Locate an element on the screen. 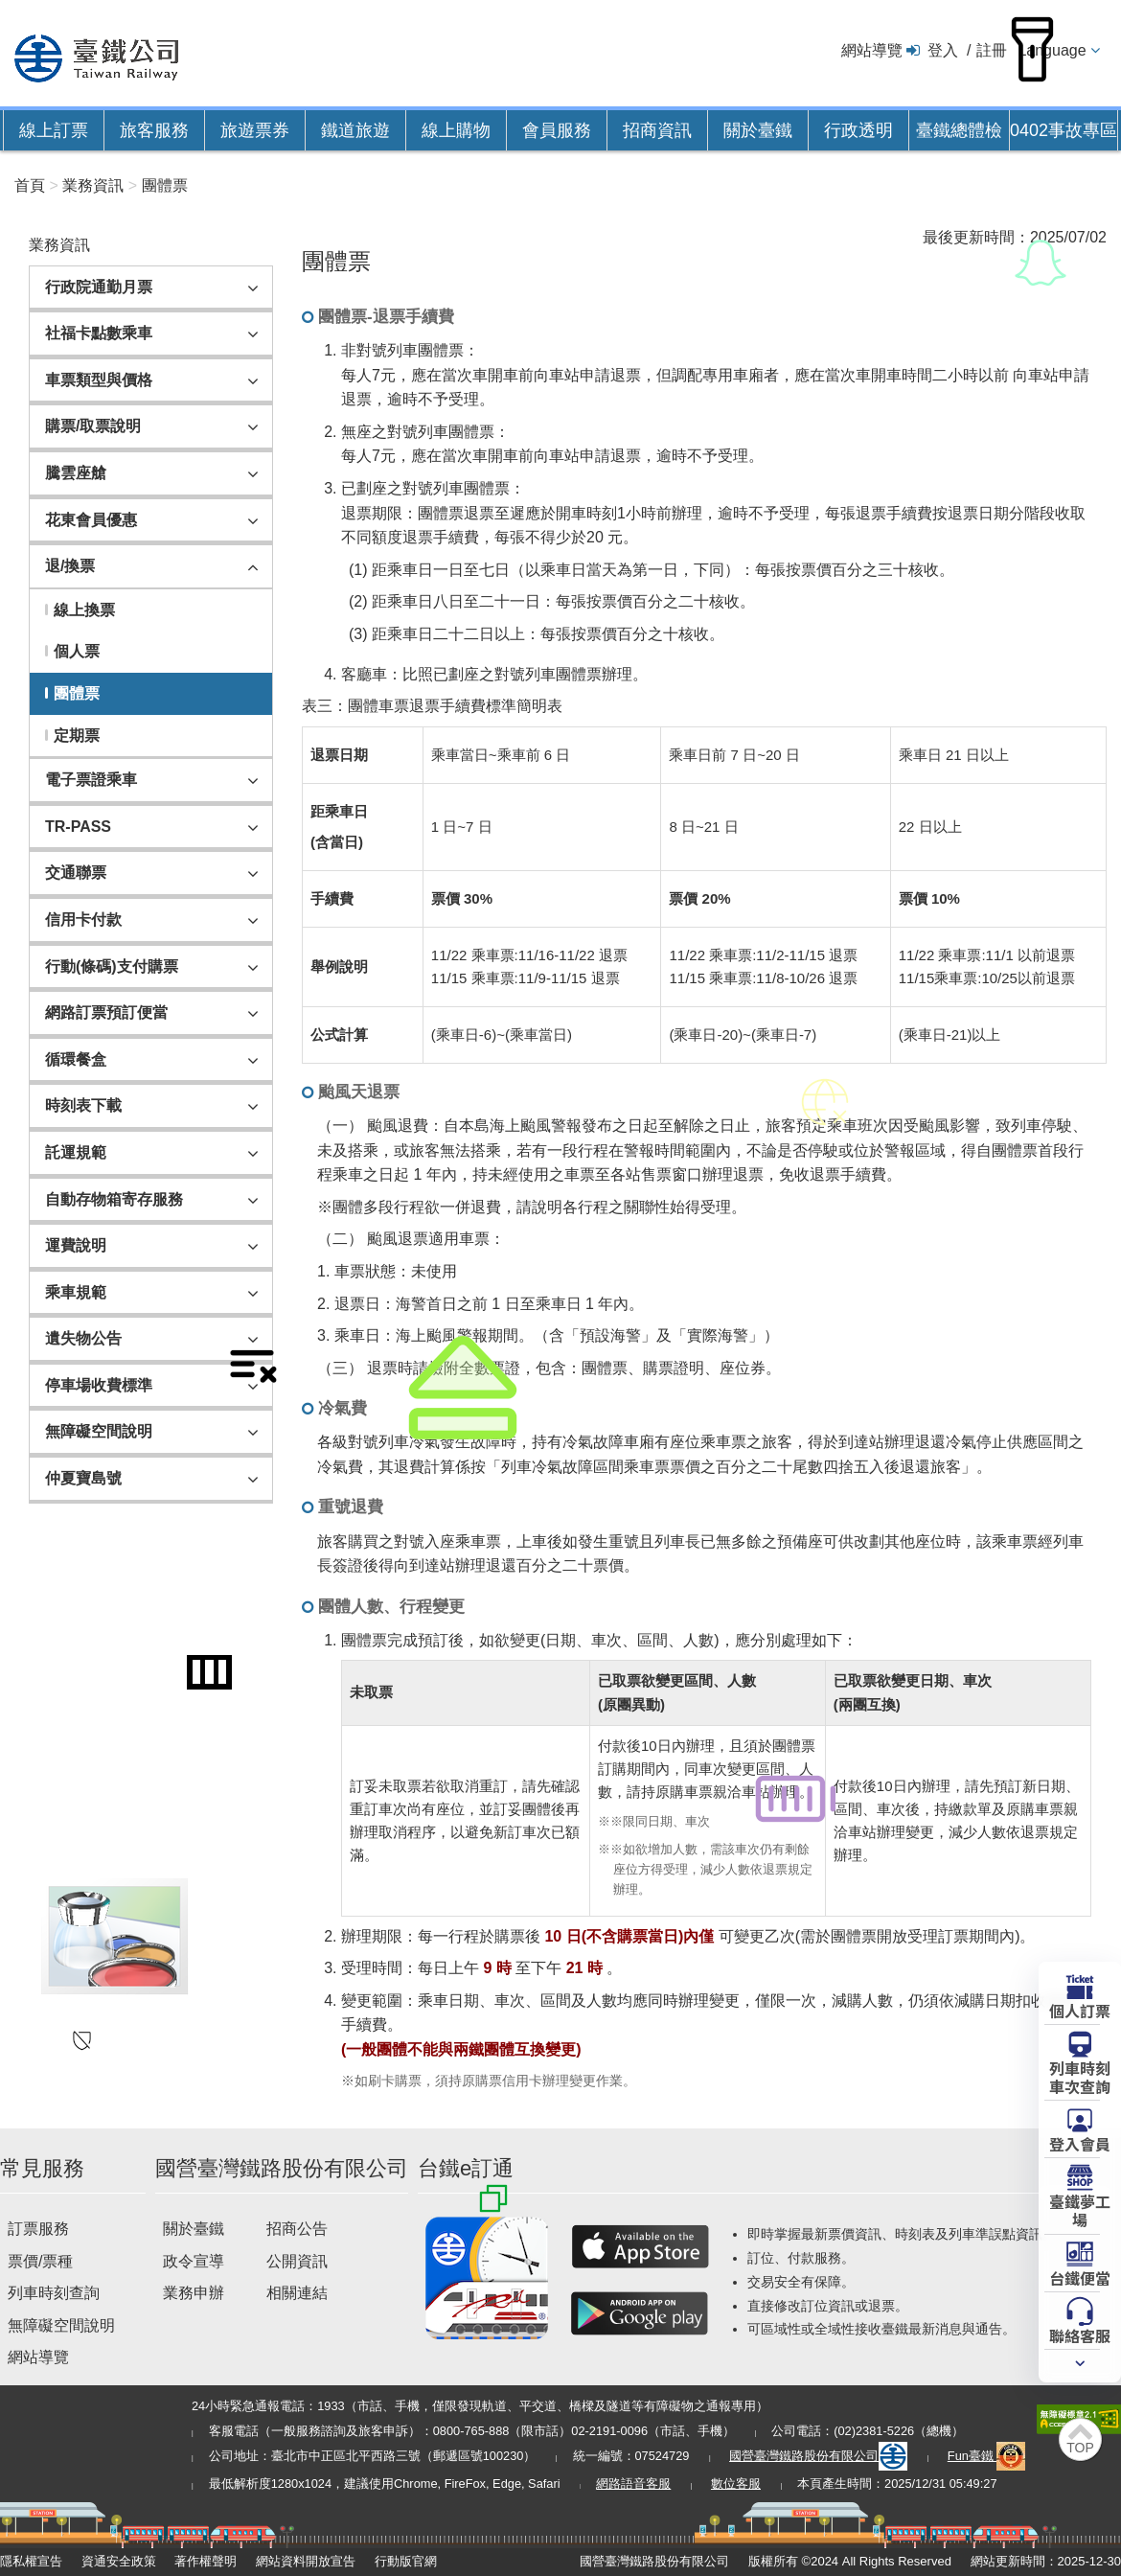 The width and height of the screenshot is (1121, 2576). indicates battery is fully charged is located at coordinates (794, 1799).